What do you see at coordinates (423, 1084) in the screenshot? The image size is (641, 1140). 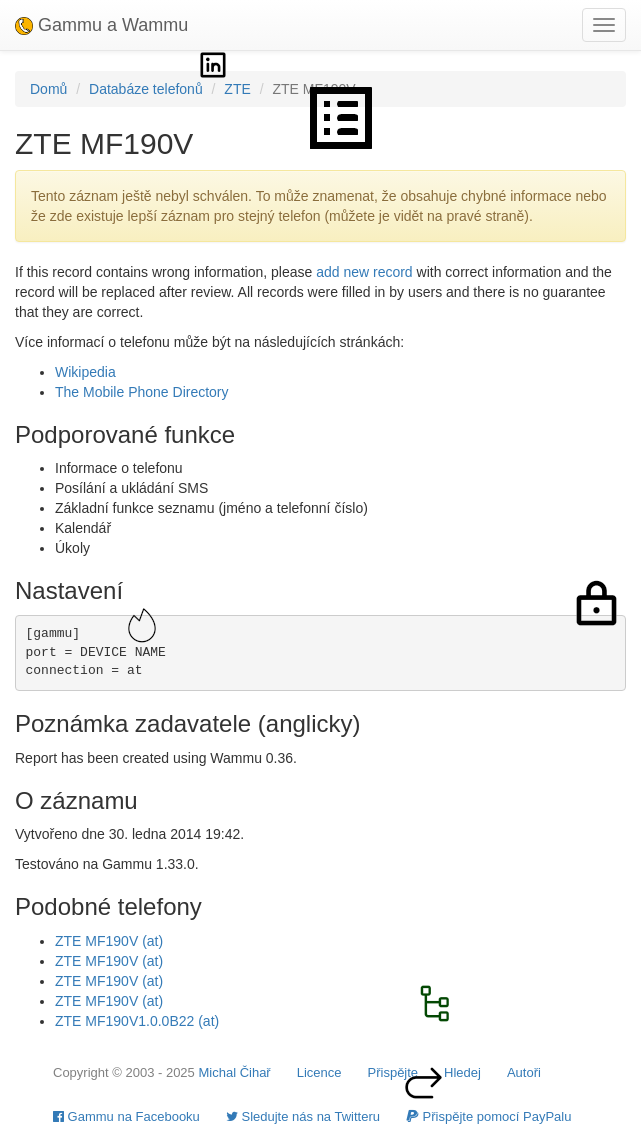 I see `redo last action` at bounding box center [423, 1084].